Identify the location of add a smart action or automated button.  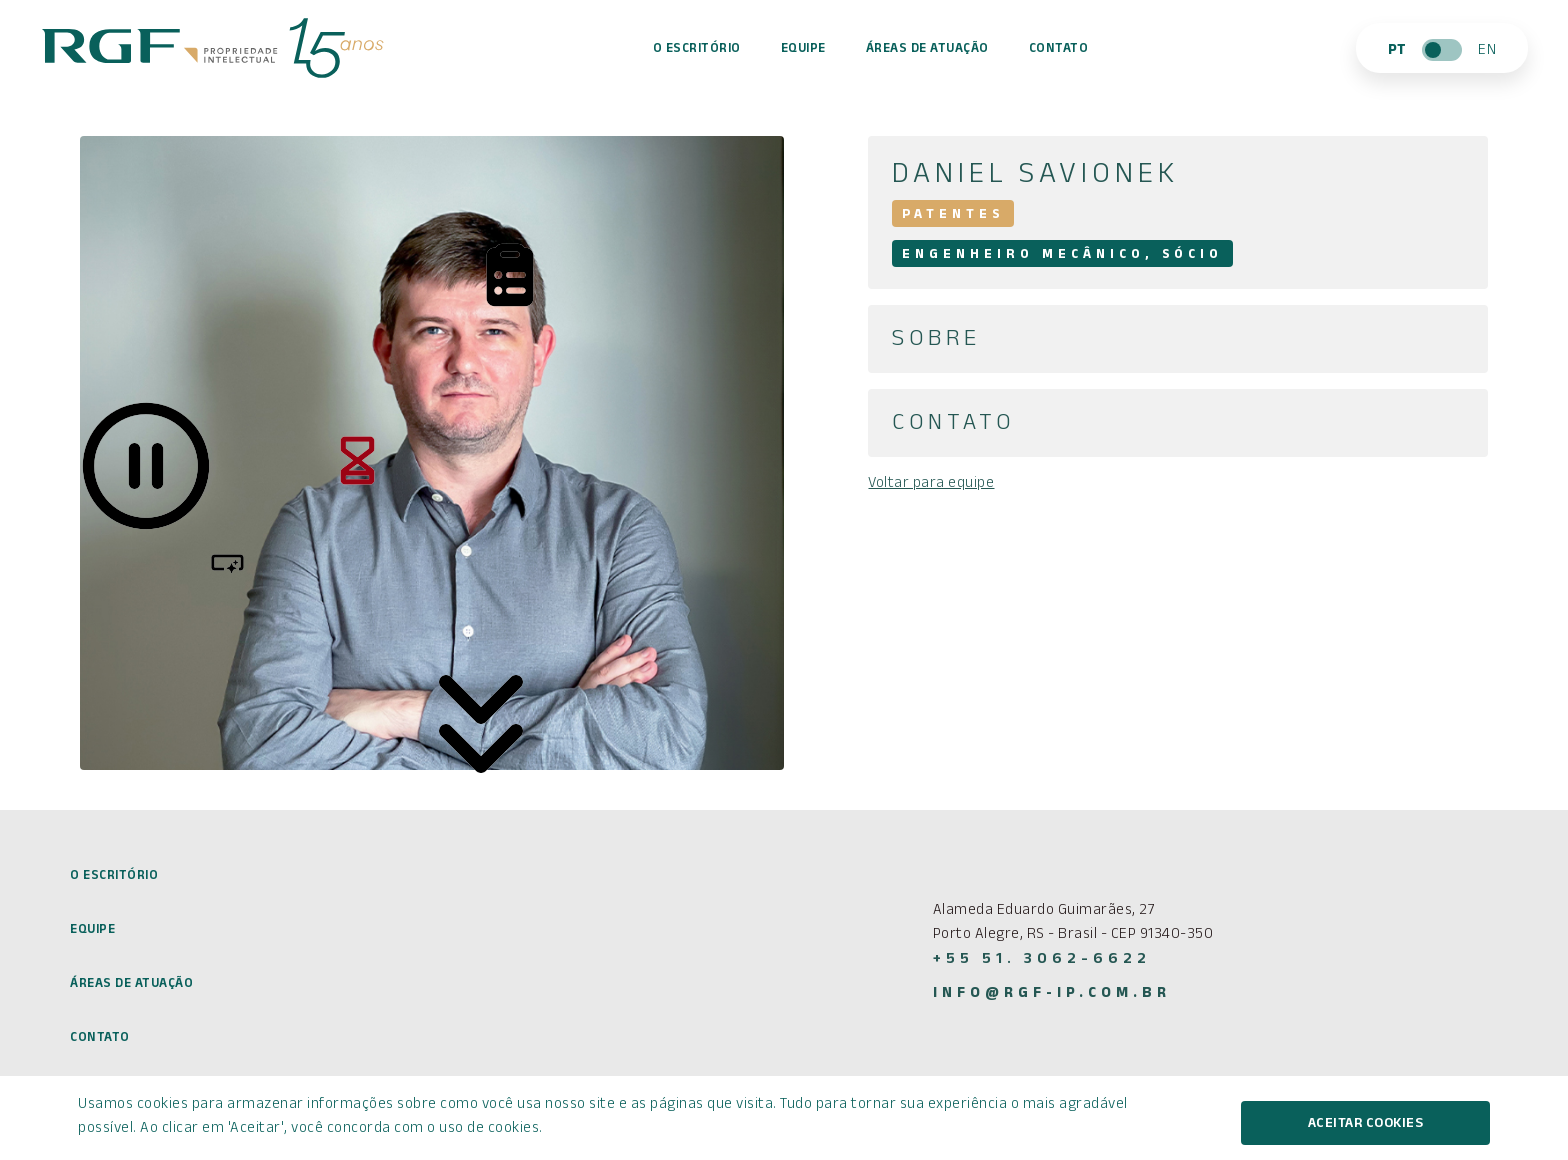
(227, 562).